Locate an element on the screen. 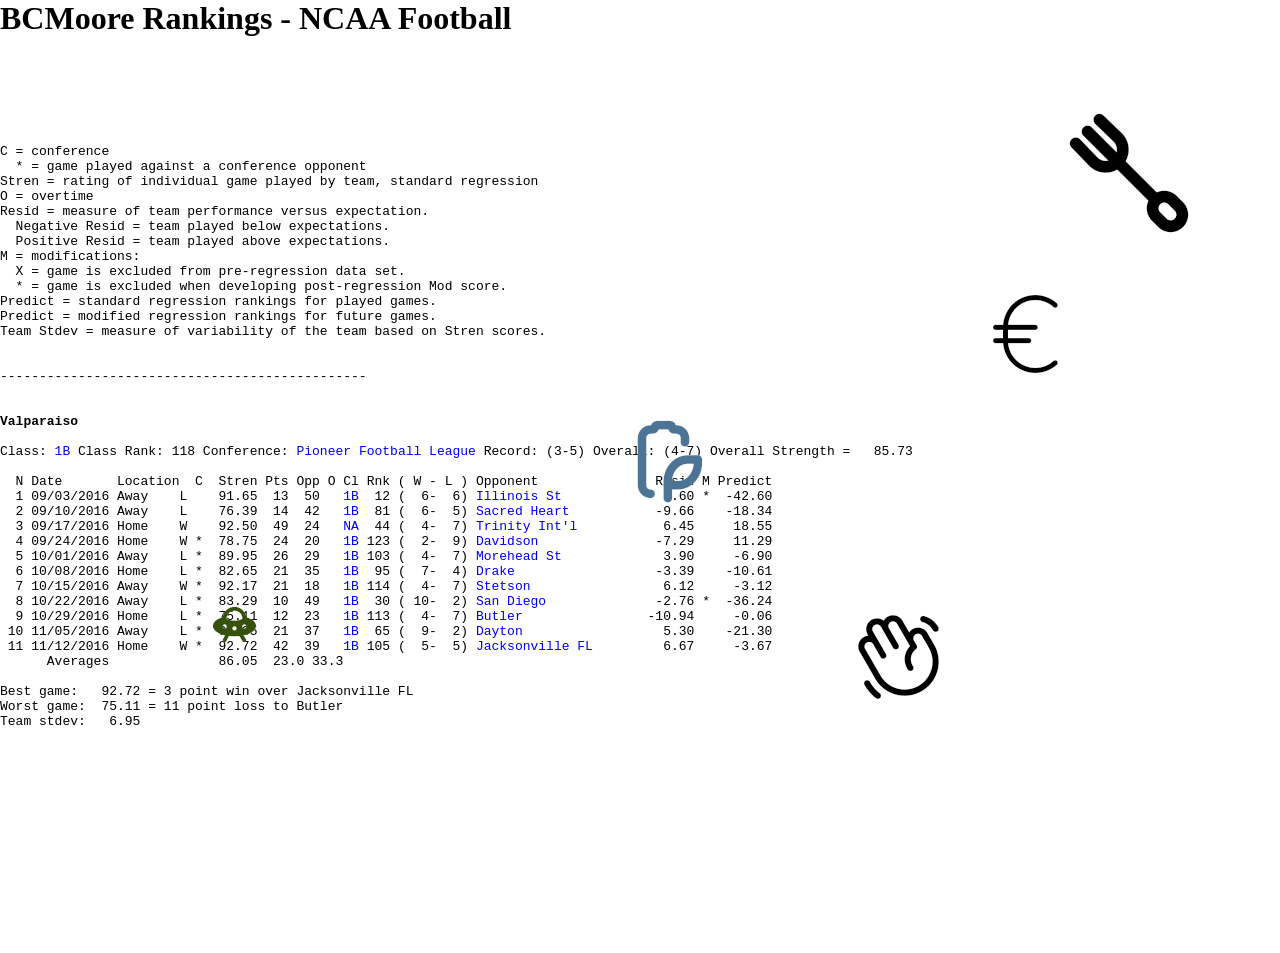  send a greeting or say hello is located at coordinates (898, 655).